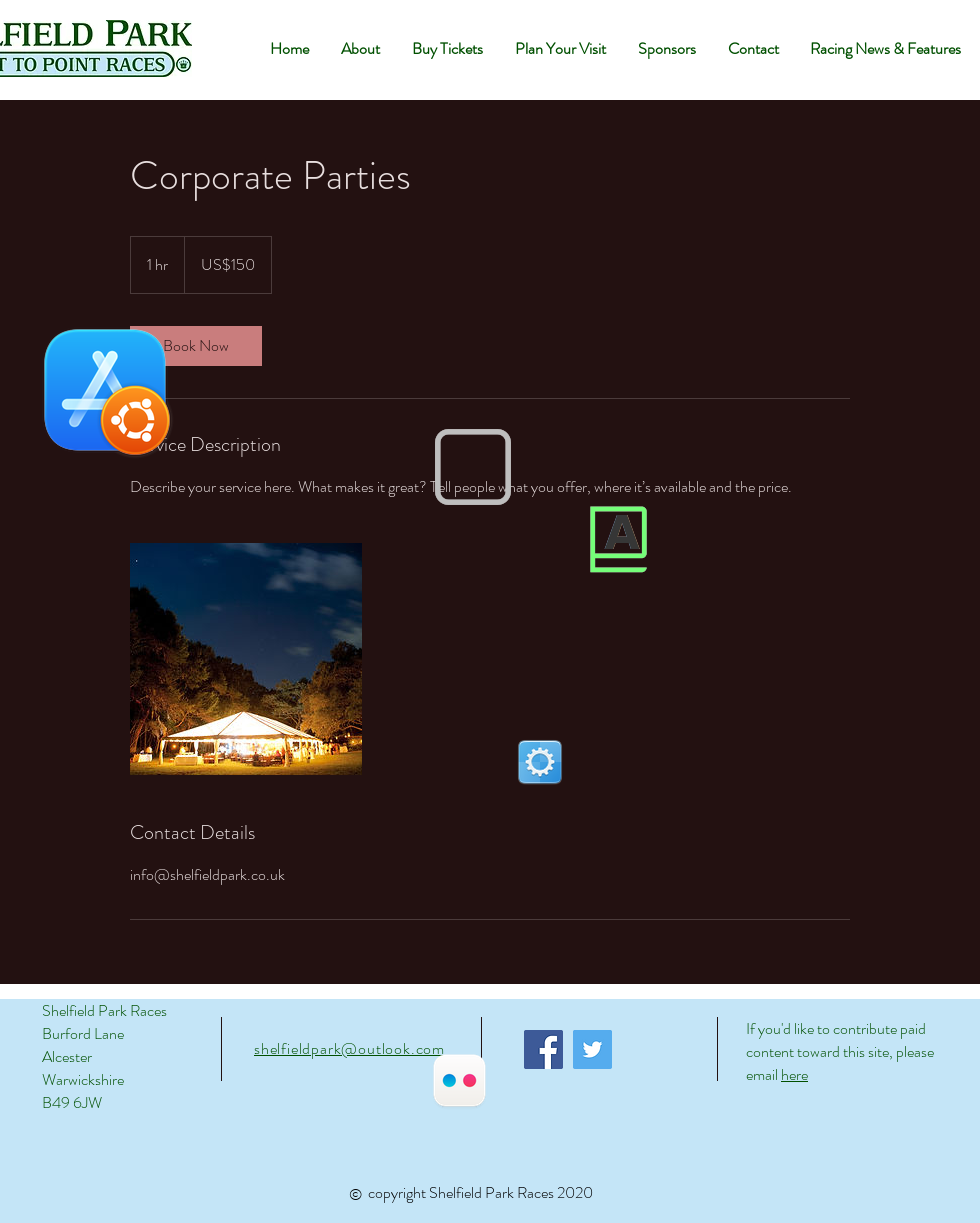 This screenshot has height=1223, width=980. Describe the element at coordinates (105, 390) in the screenshot. I see `open ubuntu software center` at that location.